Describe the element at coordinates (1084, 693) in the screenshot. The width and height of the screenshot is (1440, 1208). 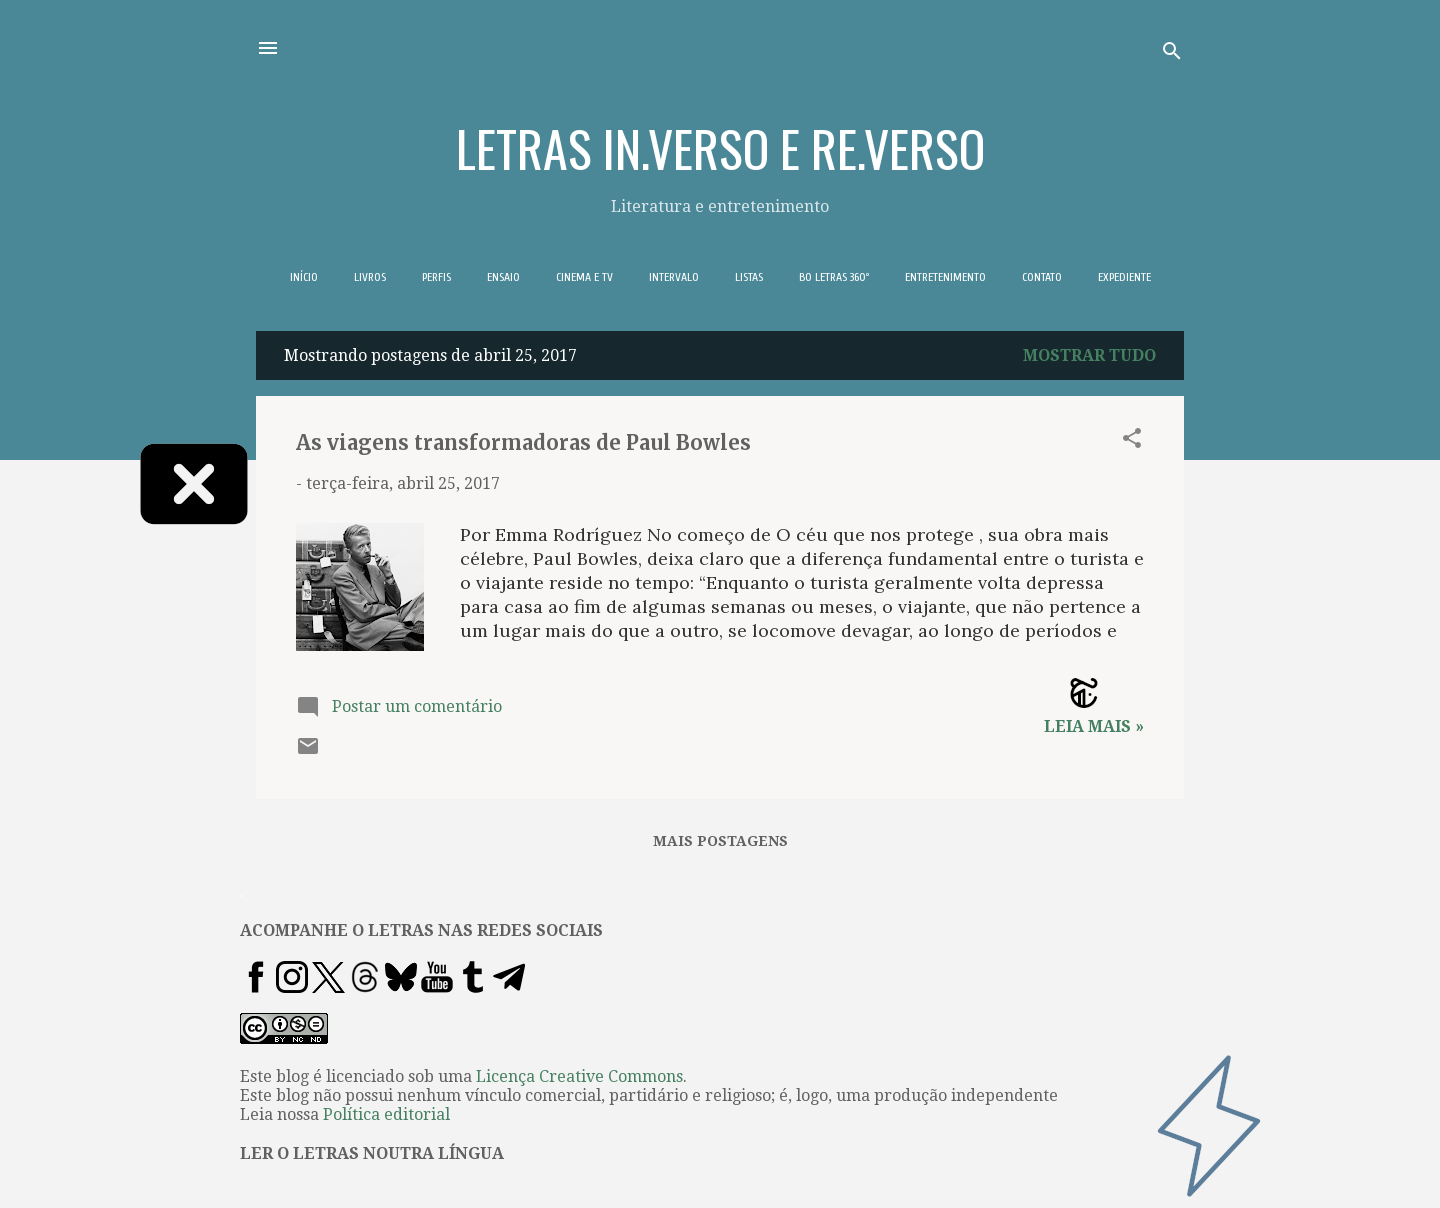
I see `open the New York Times app` at that location.